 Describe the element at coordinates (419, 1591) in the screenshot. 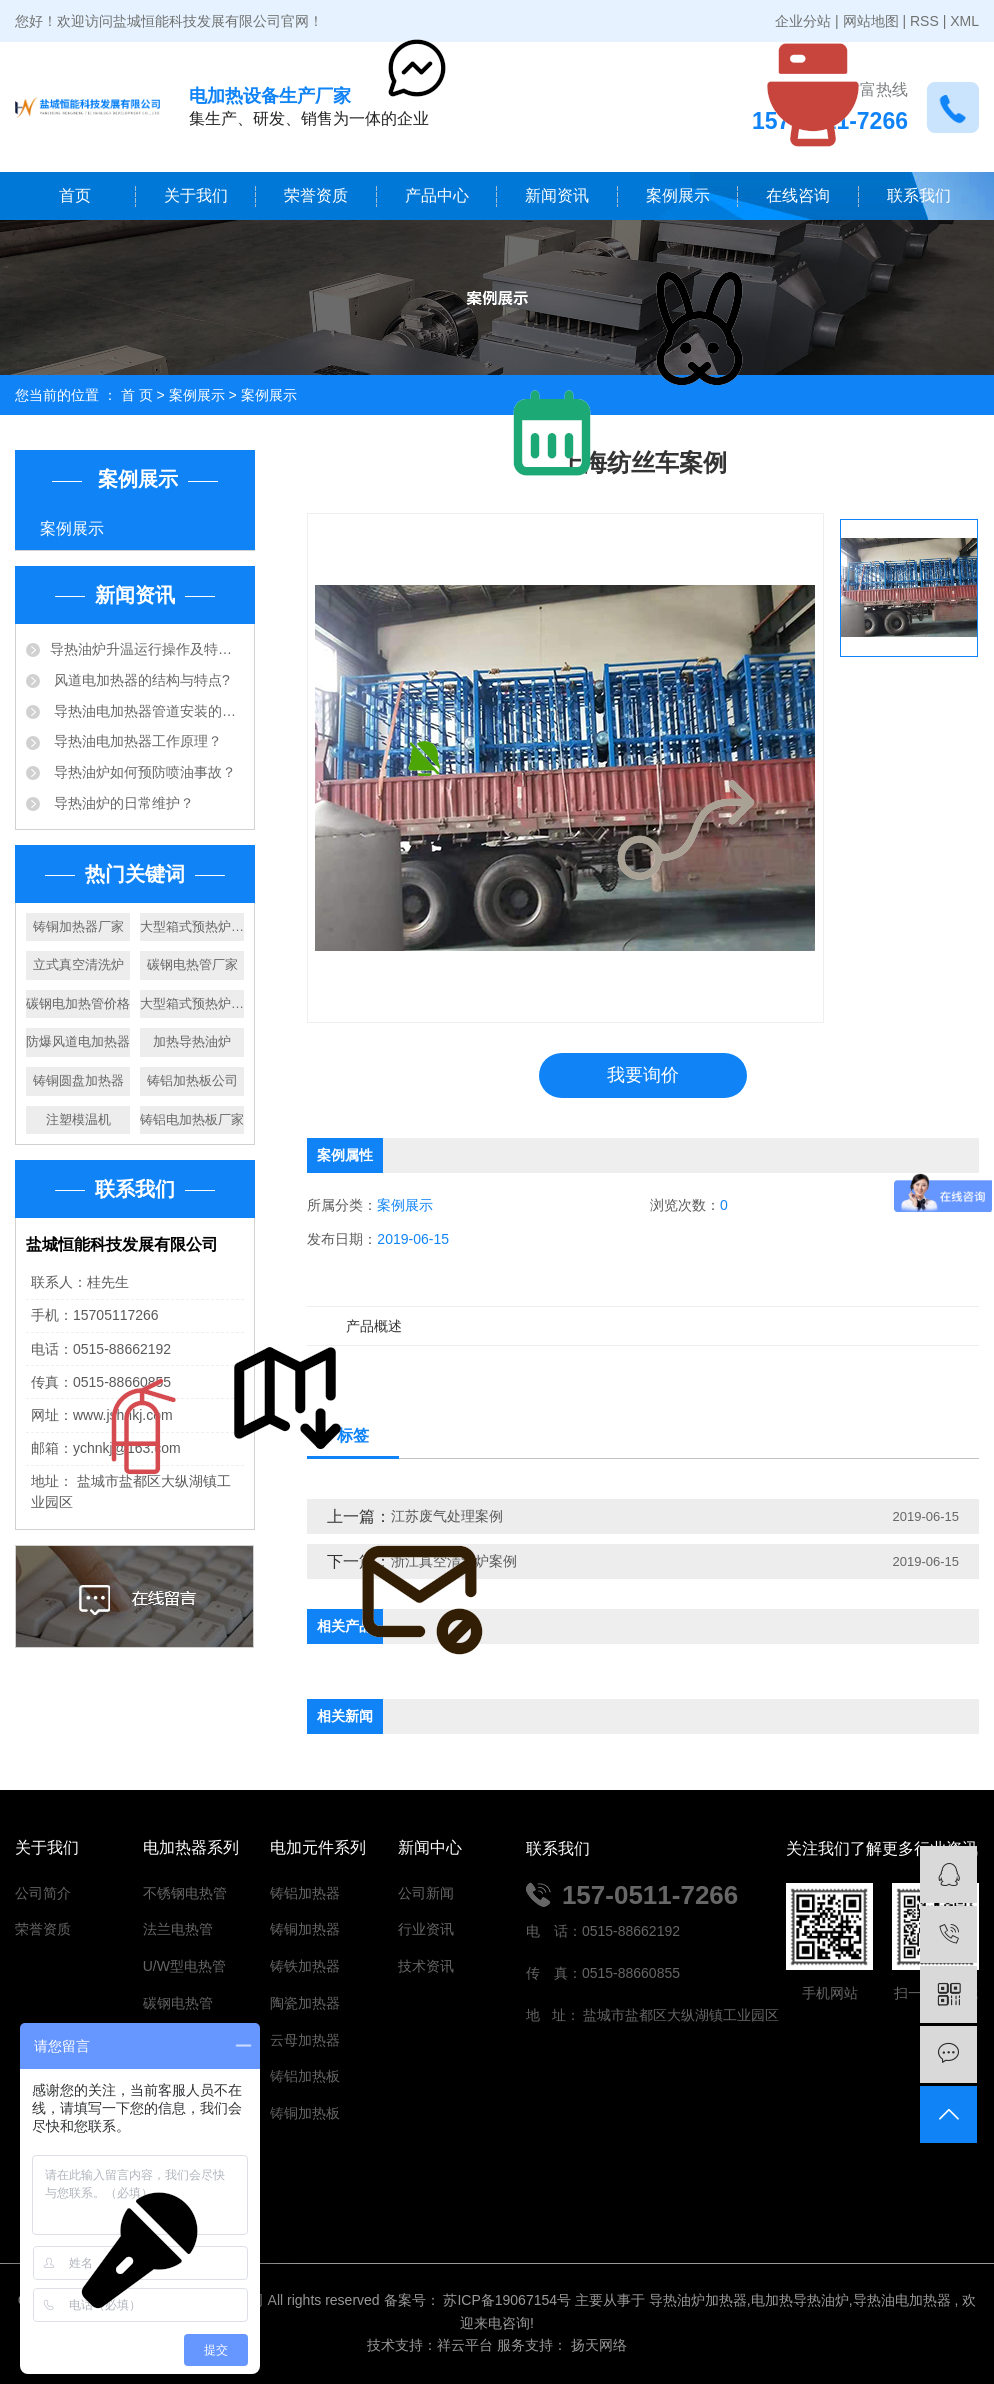

I see `cancel or unsend an email` at that location.